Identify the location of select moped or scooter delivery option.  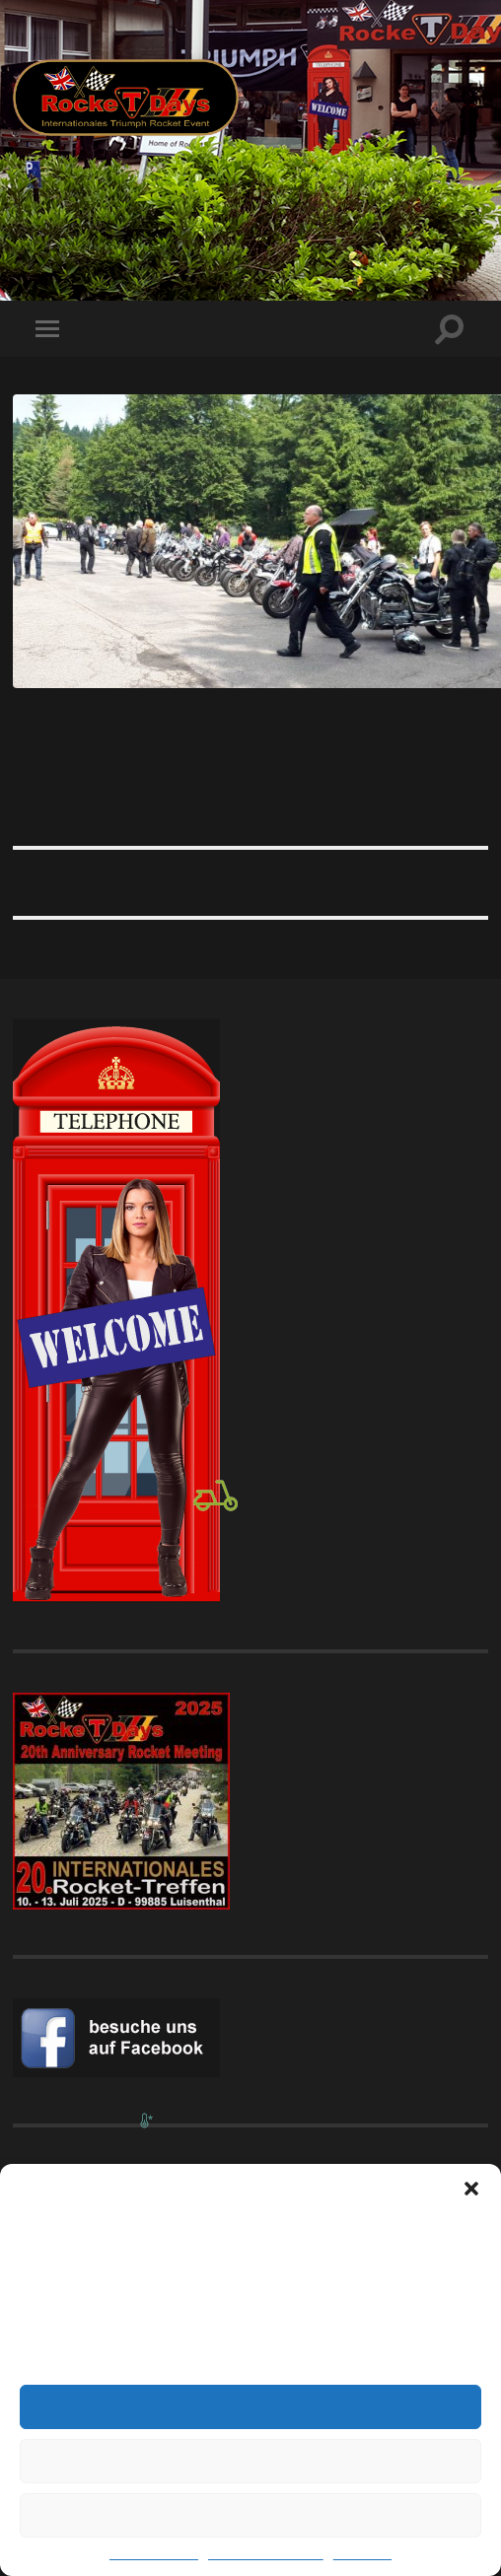
(215, 1497).